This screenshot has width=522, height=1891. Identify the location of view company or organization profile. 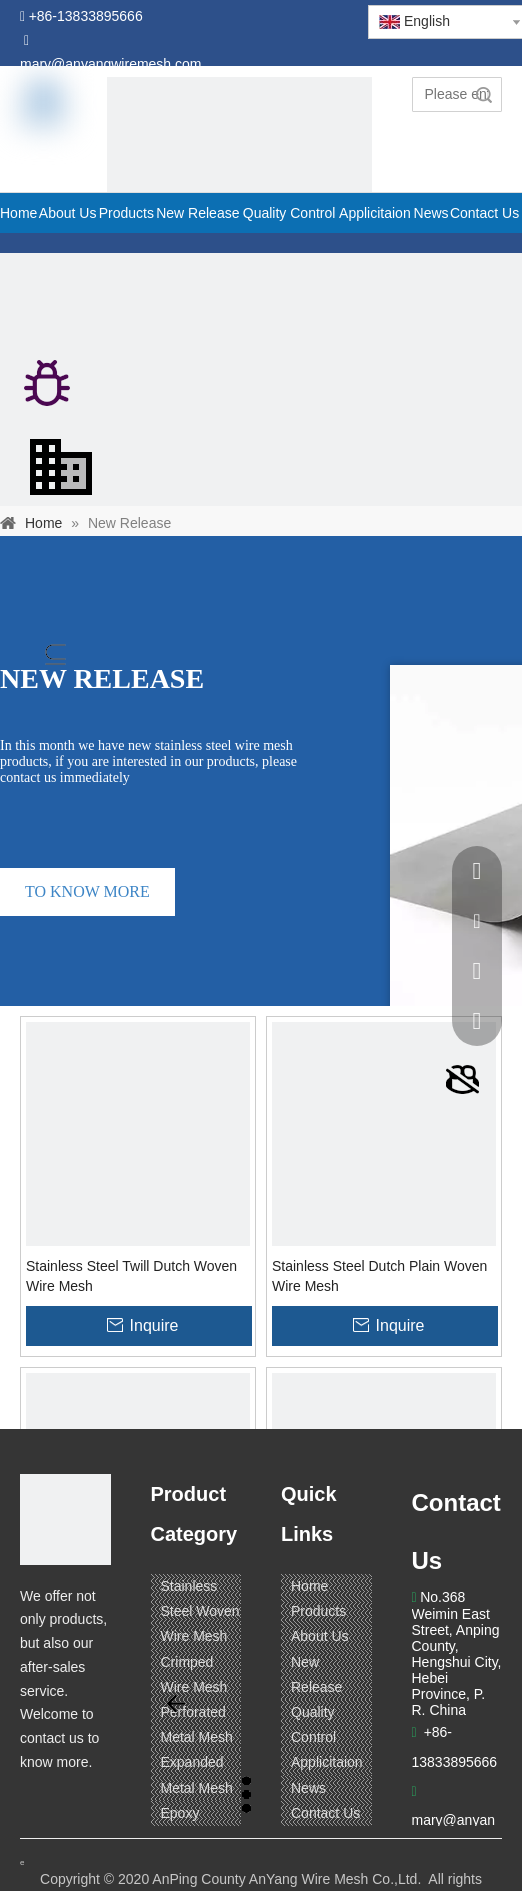
(61, 467).